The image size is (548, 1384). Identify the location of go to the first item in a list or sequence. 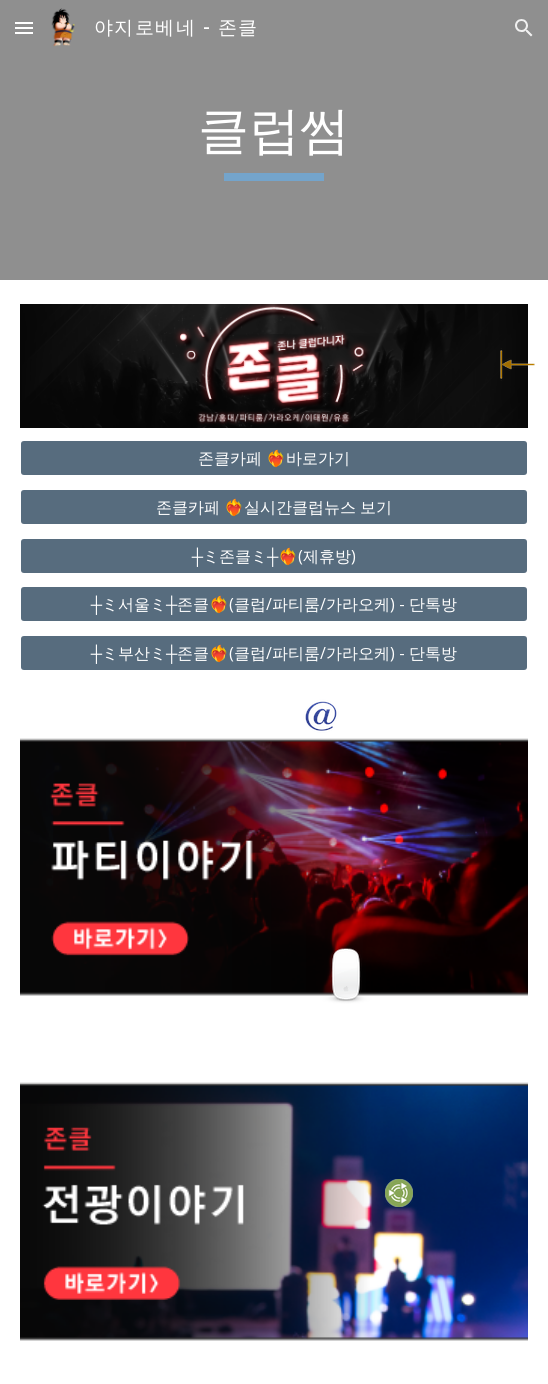
(517, 364).